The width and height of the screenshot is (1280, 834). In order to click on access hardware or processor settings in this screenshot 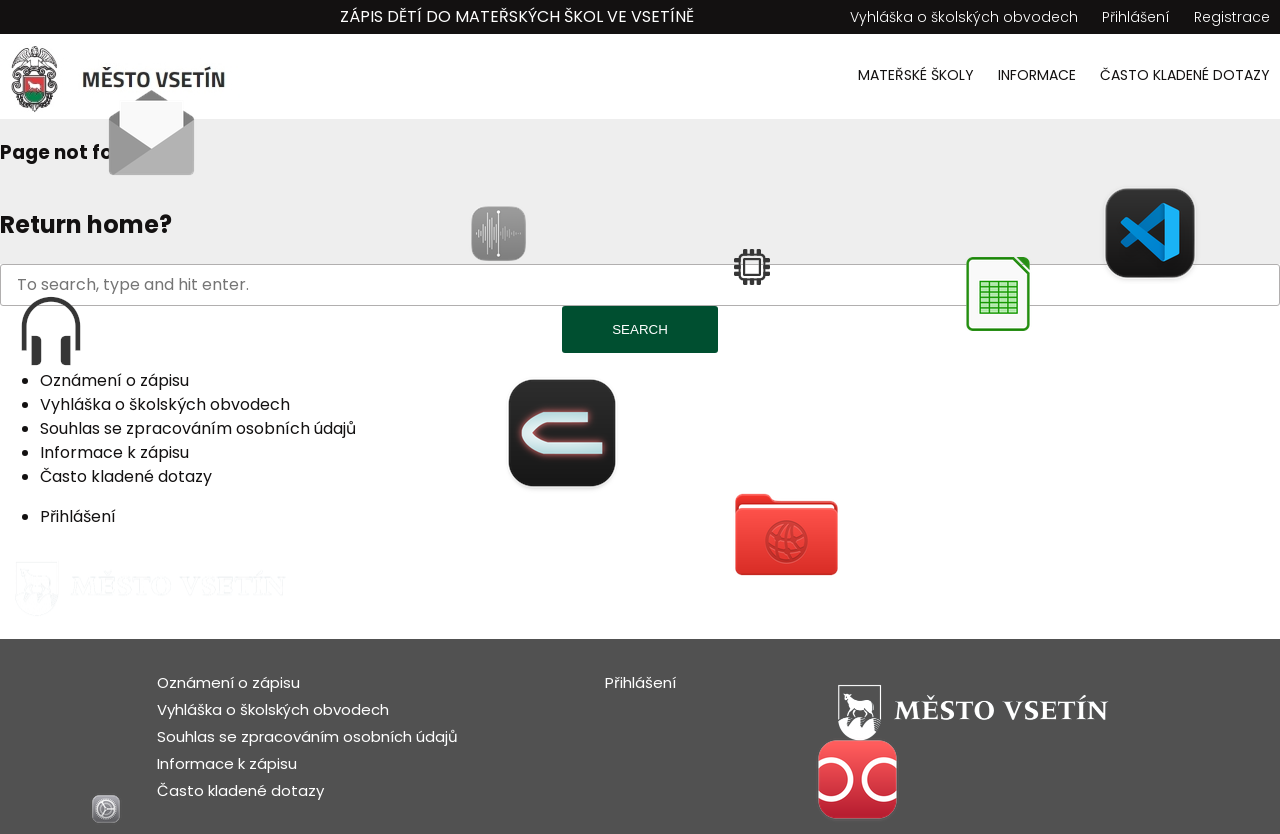, I will do `click(752, 267)`.